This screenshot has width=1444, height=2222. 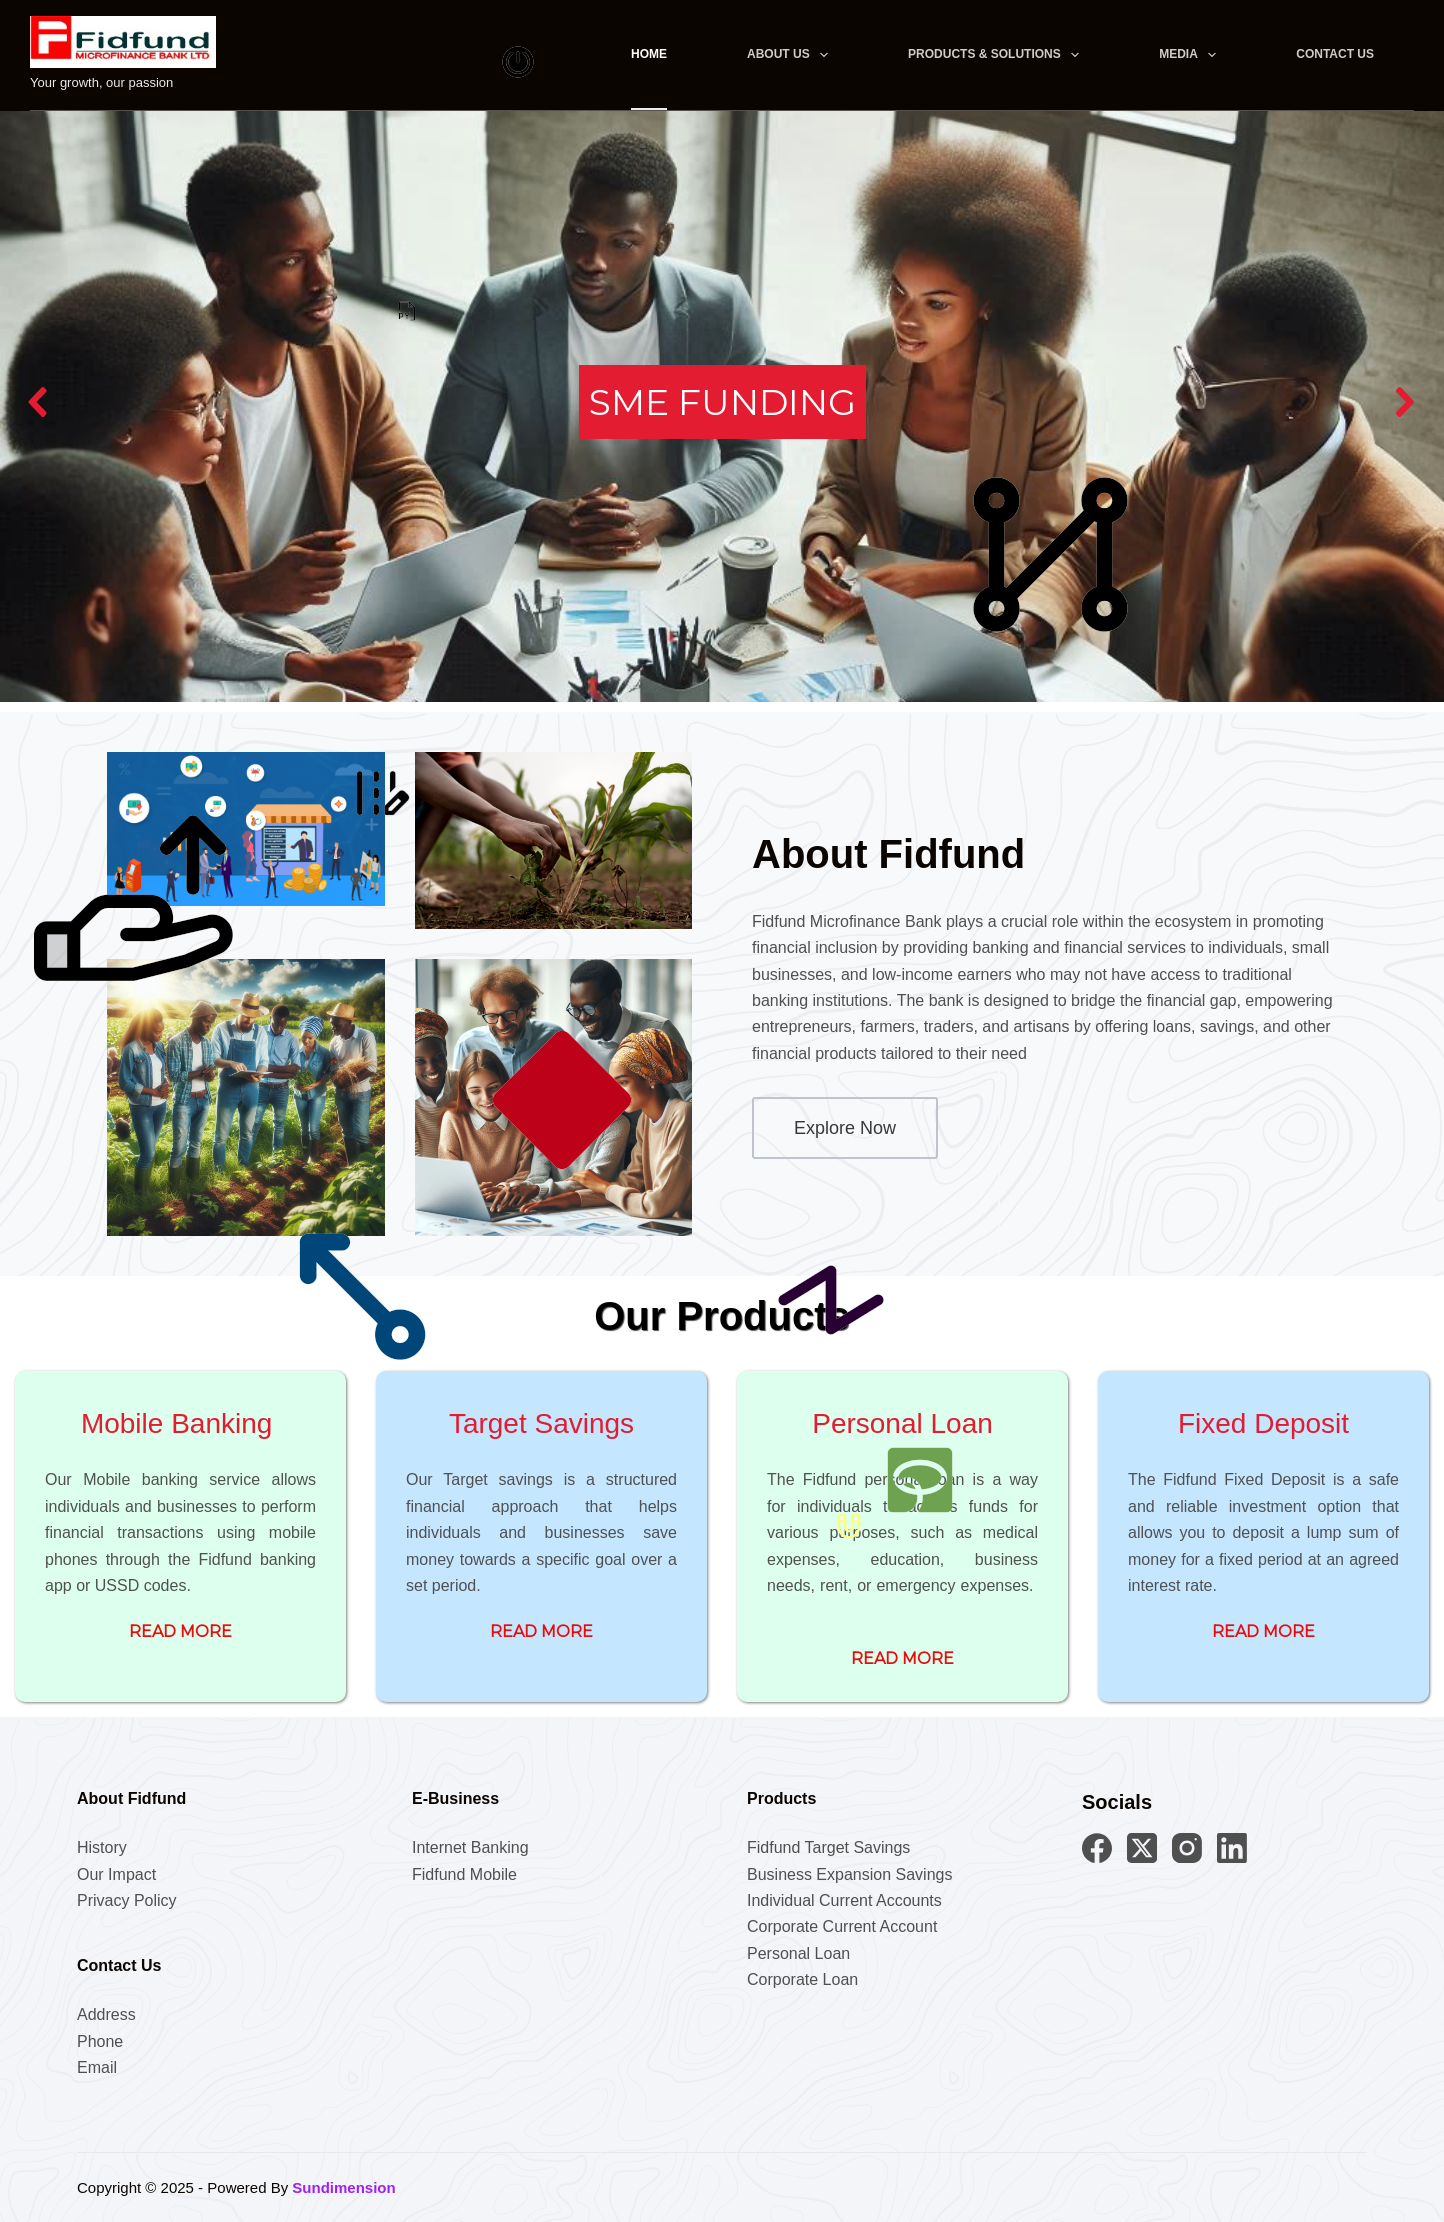 I want to click on connect nodes or data points, so click(x=1050, y=554).